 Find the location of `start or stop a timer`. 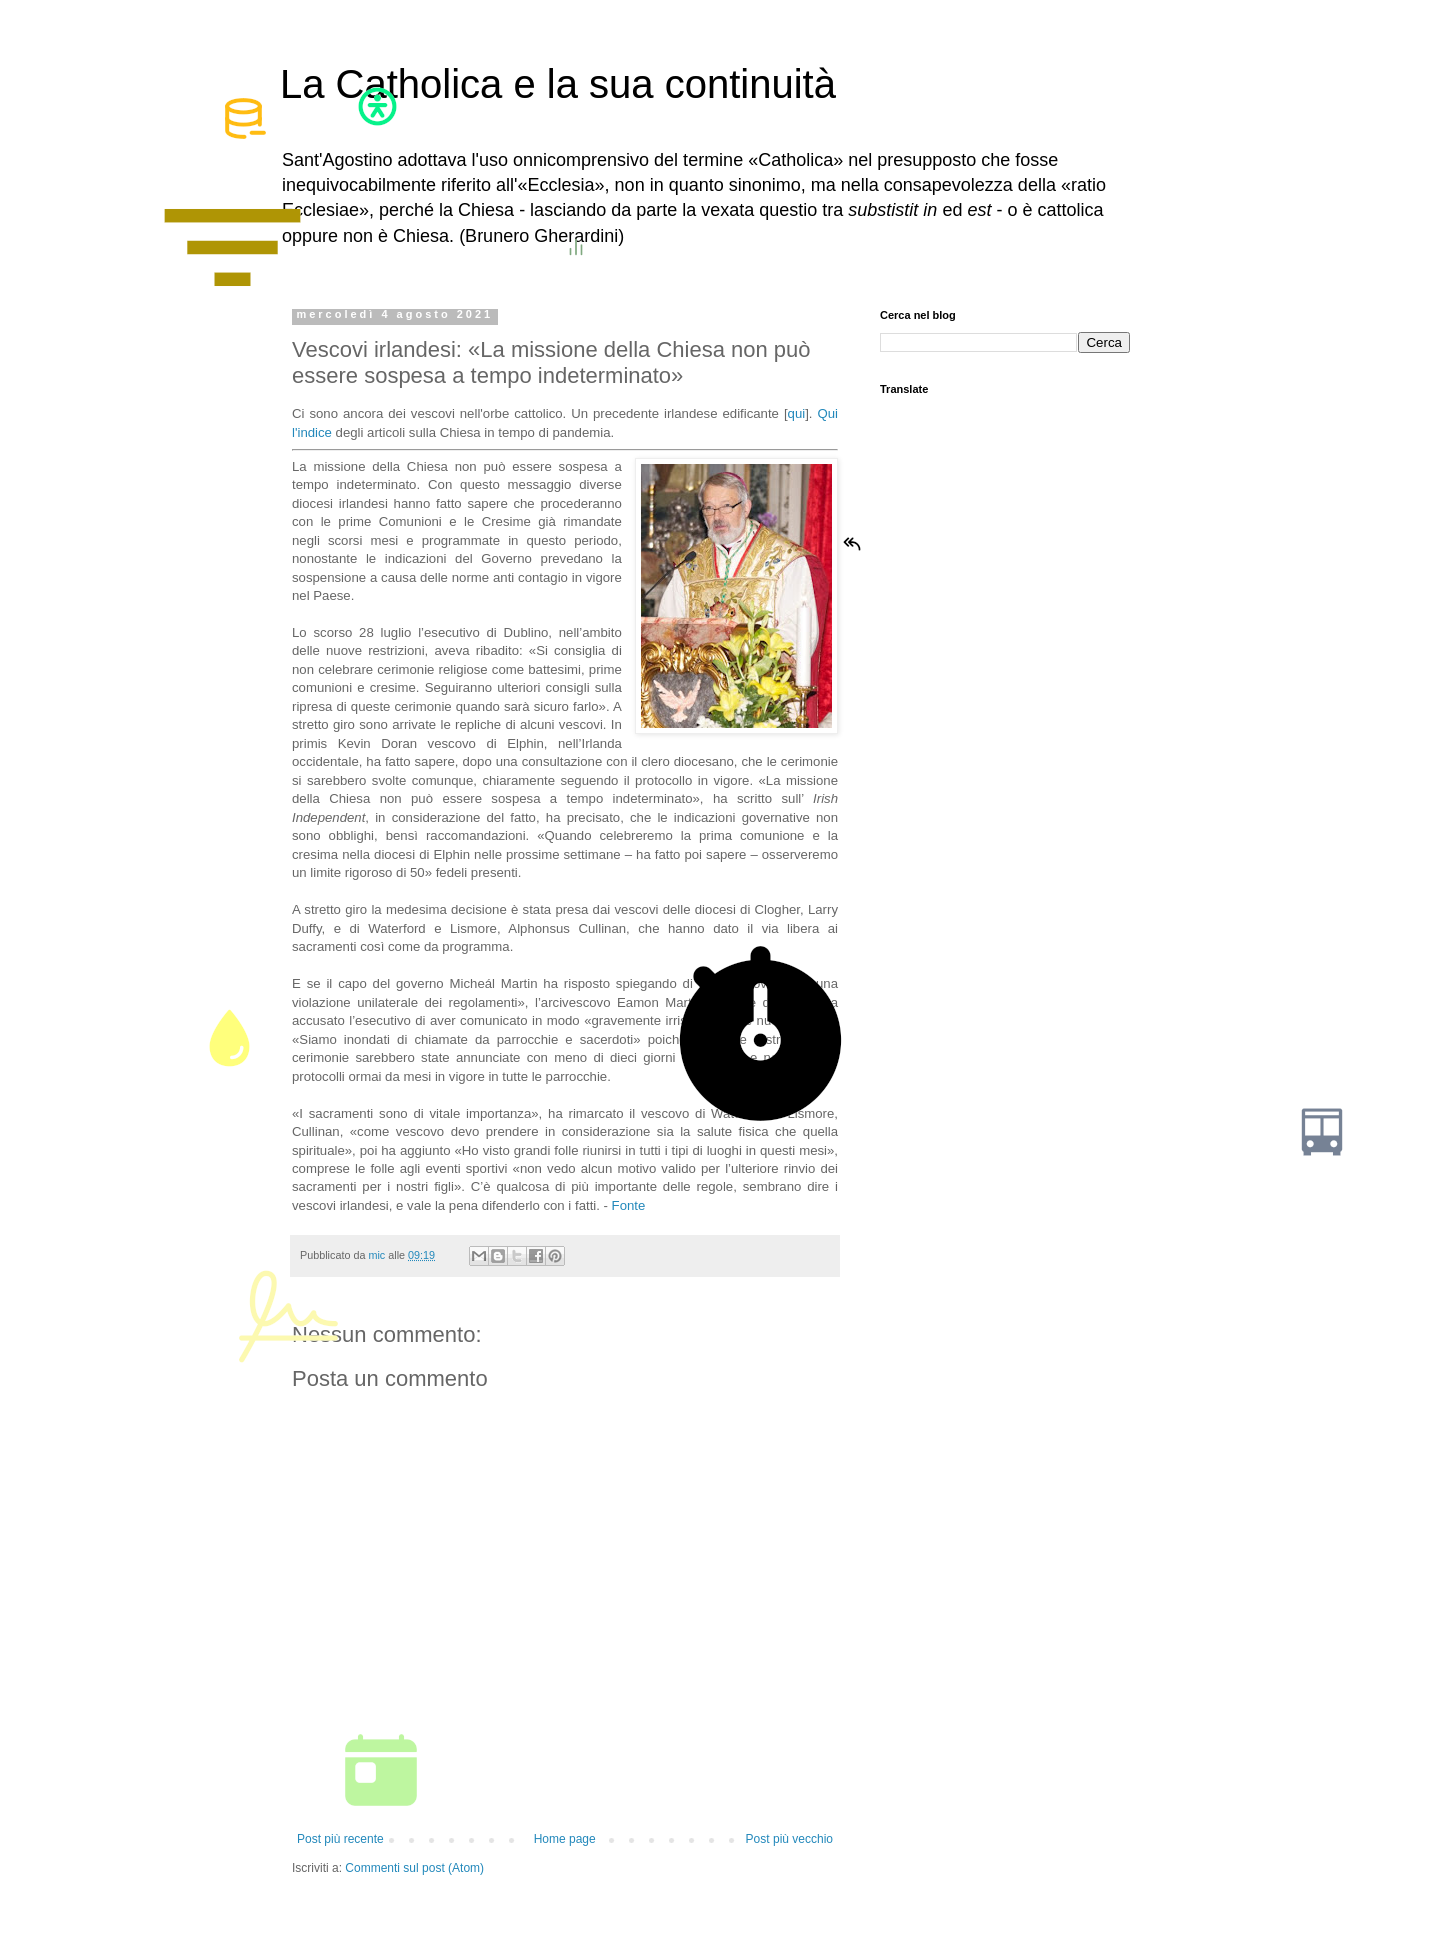

start or stop a timer is located at coordinates (760, 1033).